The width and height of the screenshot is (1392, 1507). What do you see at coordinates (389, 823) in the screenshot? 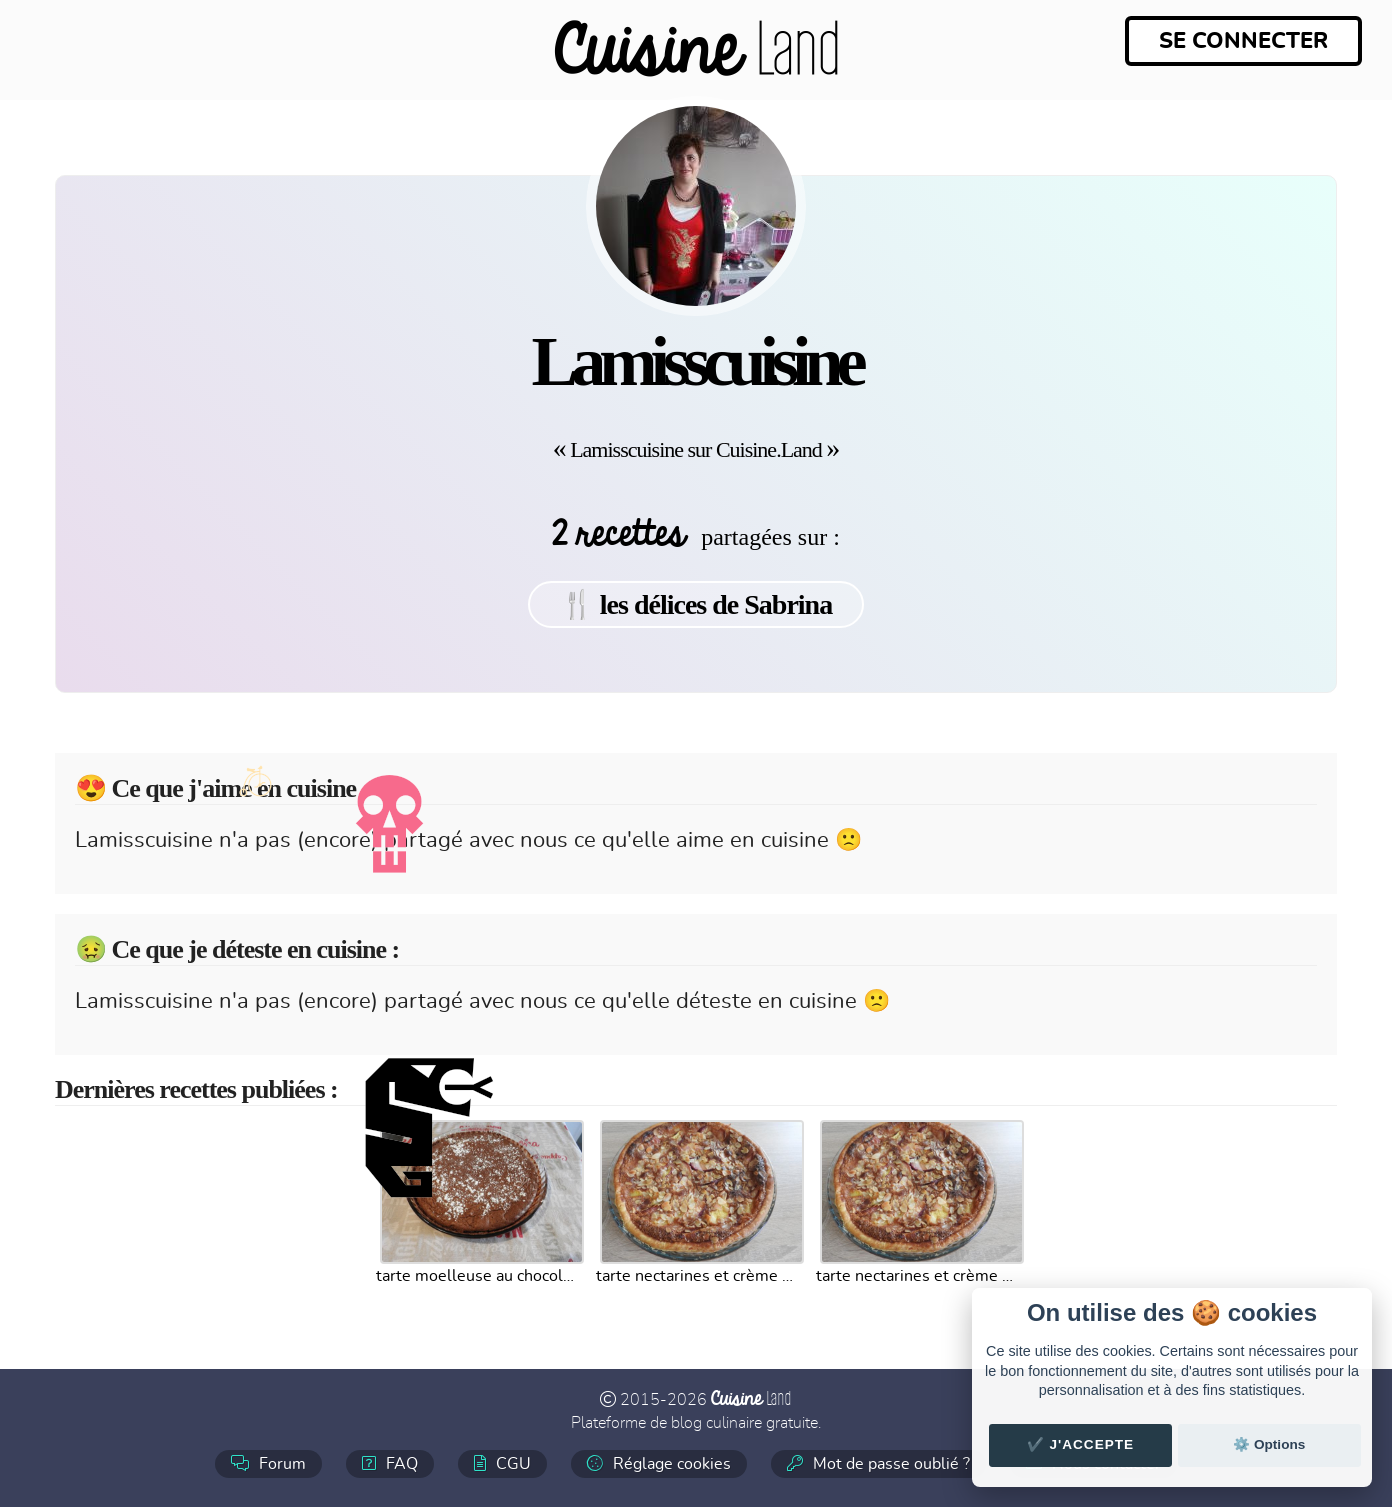
I see `indicates player death or game over state` at bounding box center [389, 823].